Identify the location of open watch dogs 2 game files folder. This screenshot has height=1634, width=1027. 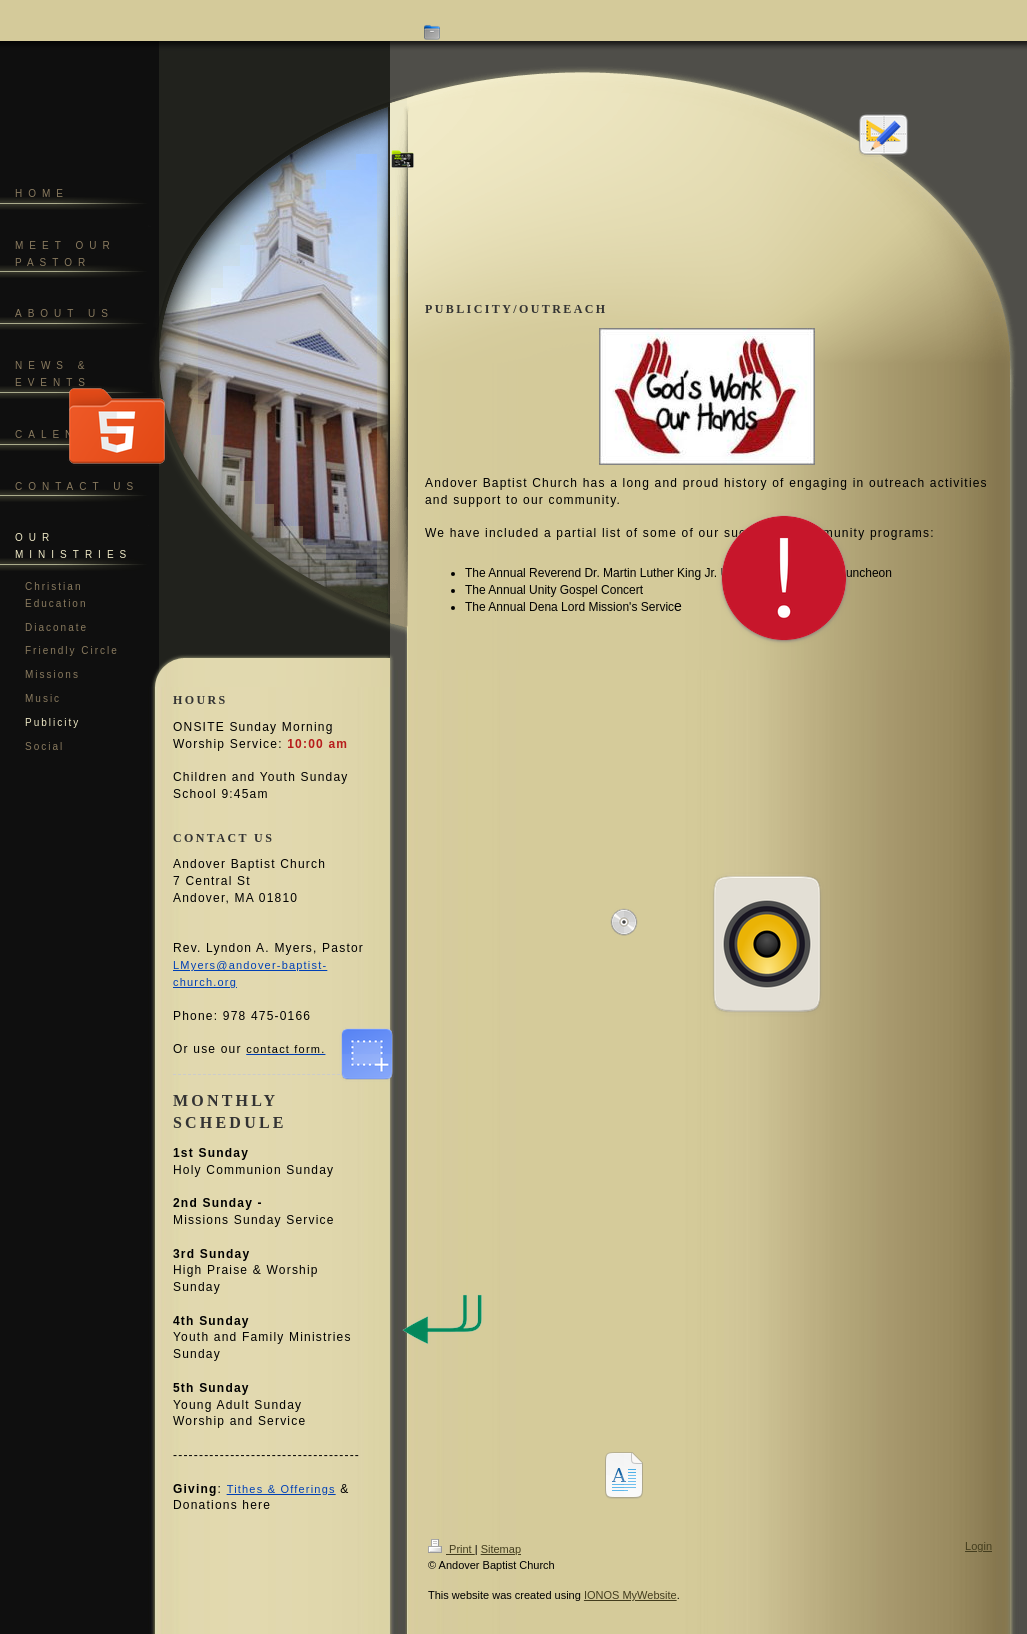
(402, 159).